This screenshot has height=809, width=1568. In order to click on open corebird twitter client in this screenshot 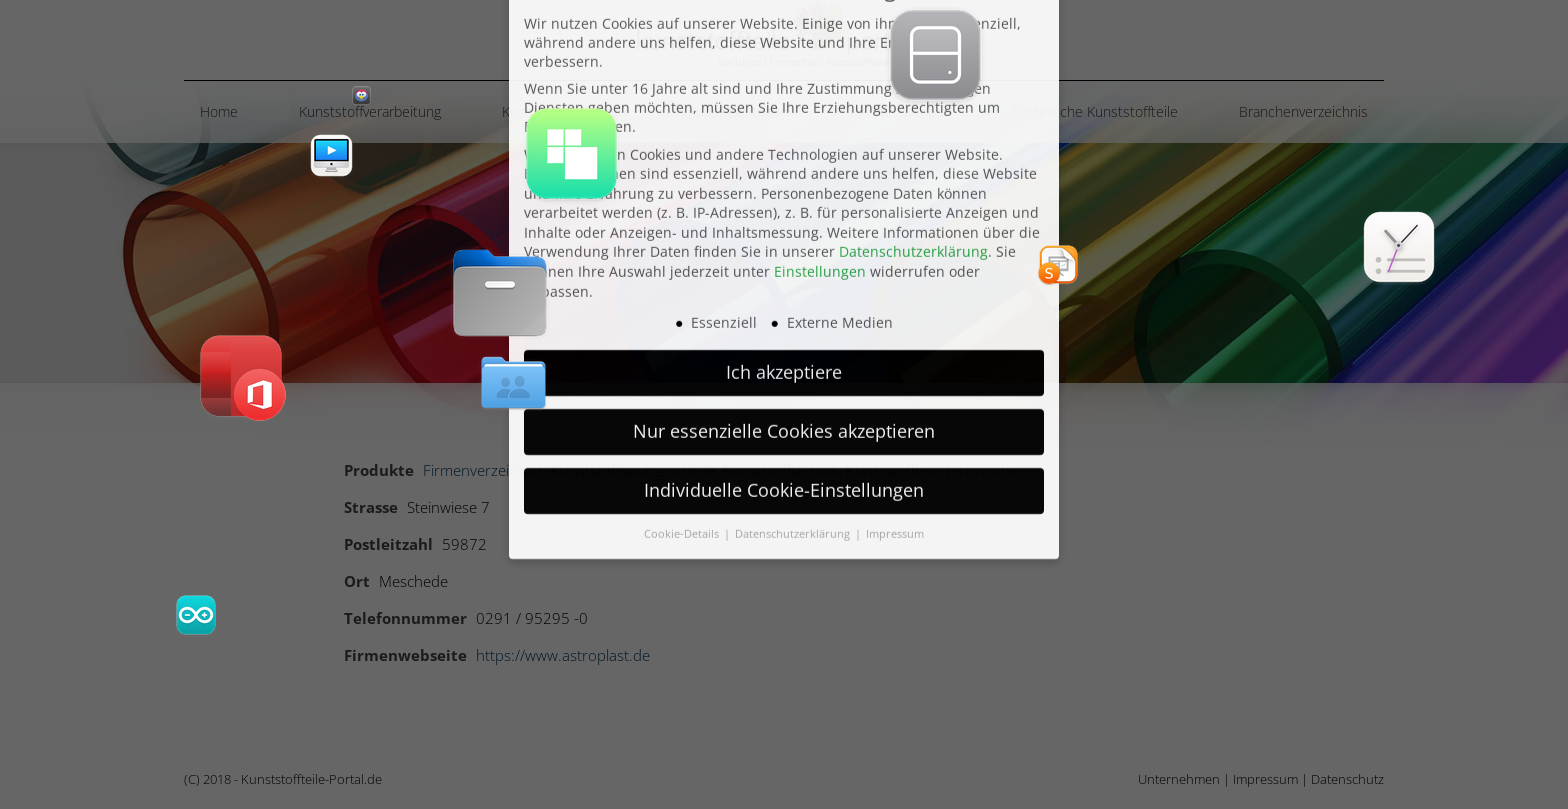, I will do `click(361, 95)`.